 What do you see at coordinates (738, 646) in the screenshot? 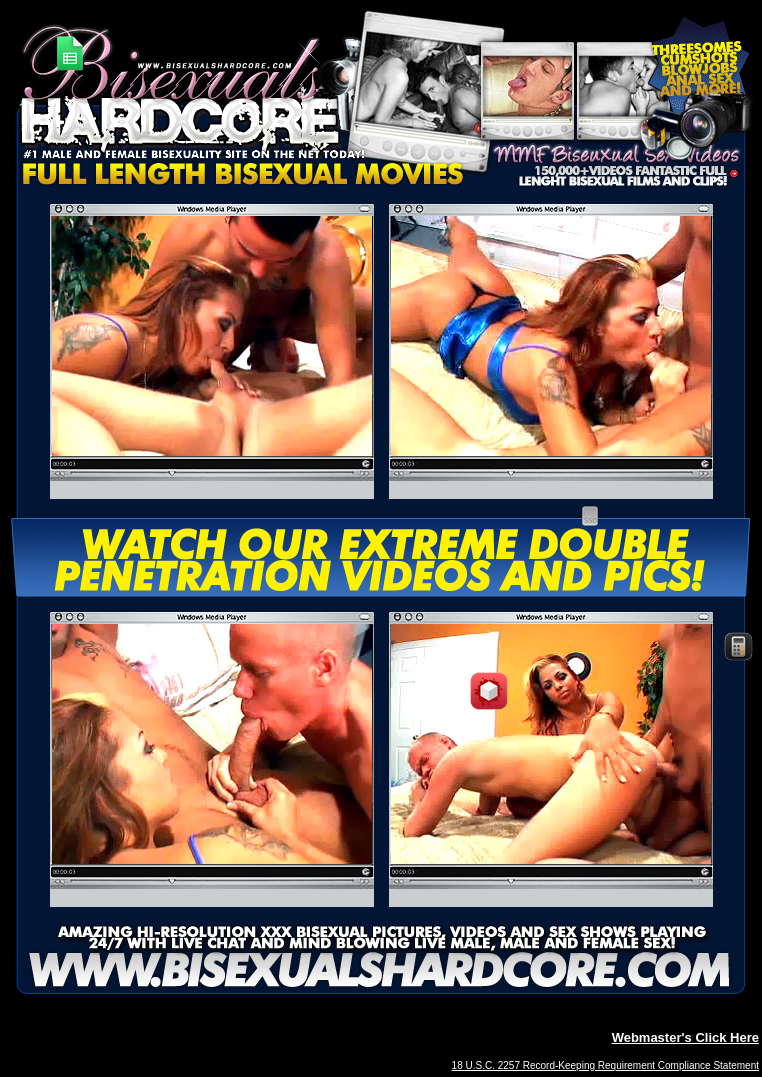
I see `open the calculator app` at bounding box center [738, 646].